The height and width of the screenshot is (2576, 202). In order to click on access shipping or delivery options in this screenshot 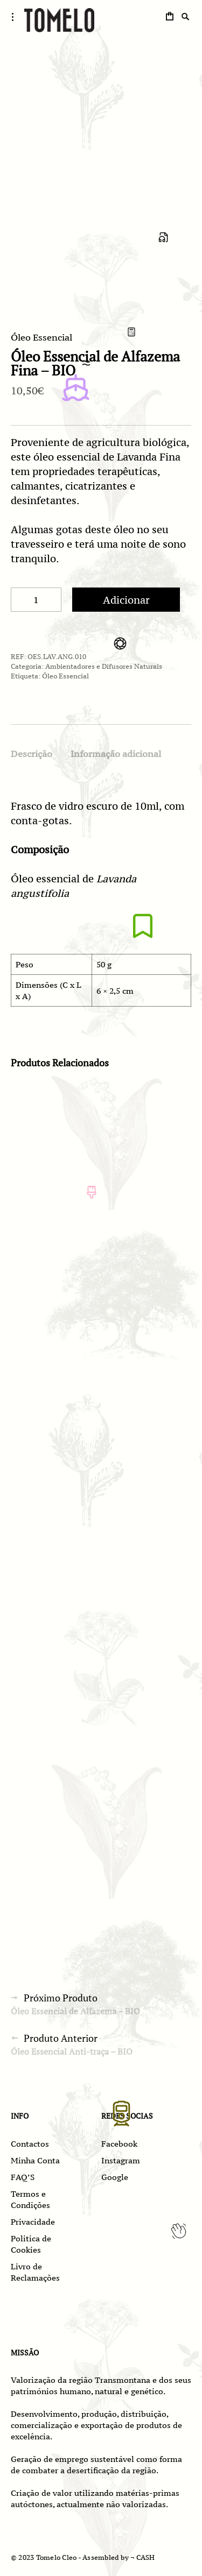, I will do `click(75, 387)`.